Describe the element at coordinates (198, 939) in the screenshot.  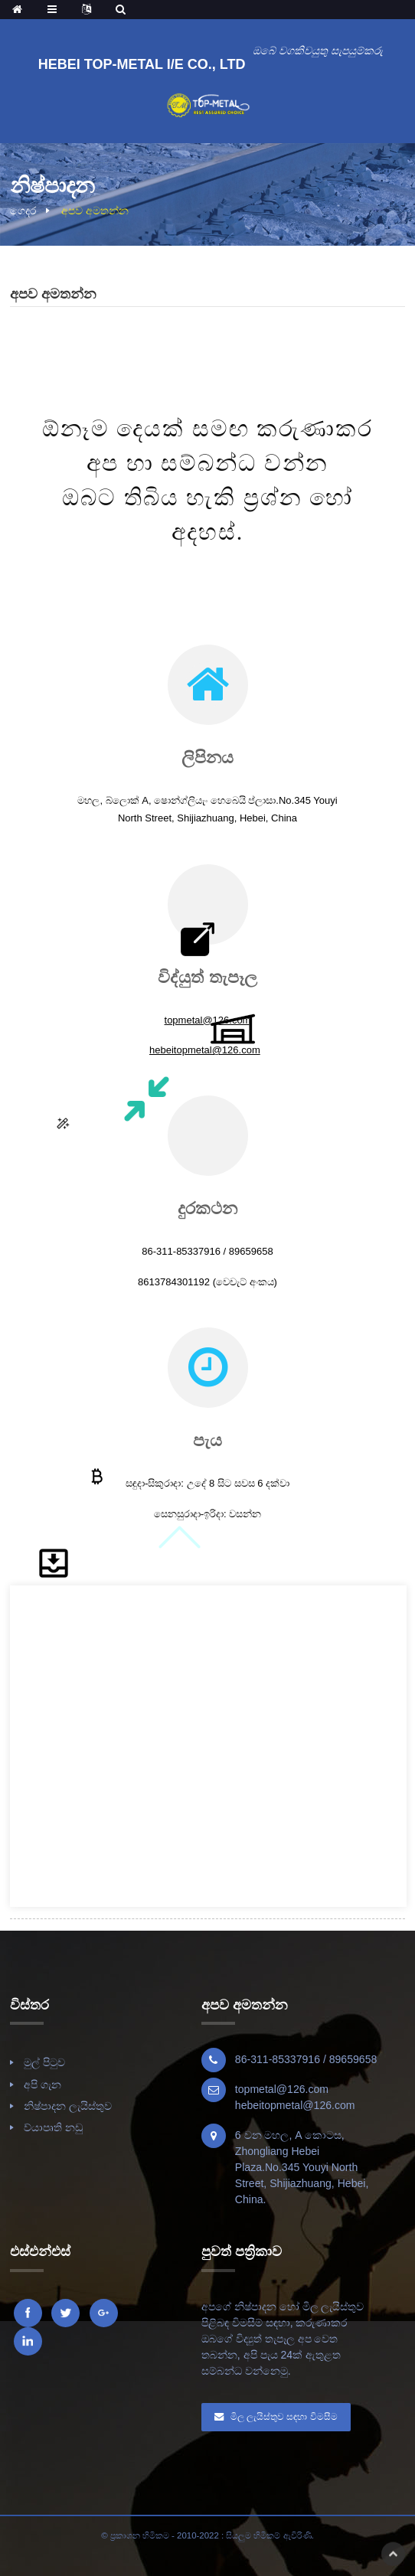
I see `open link in new tab or window` at that location.